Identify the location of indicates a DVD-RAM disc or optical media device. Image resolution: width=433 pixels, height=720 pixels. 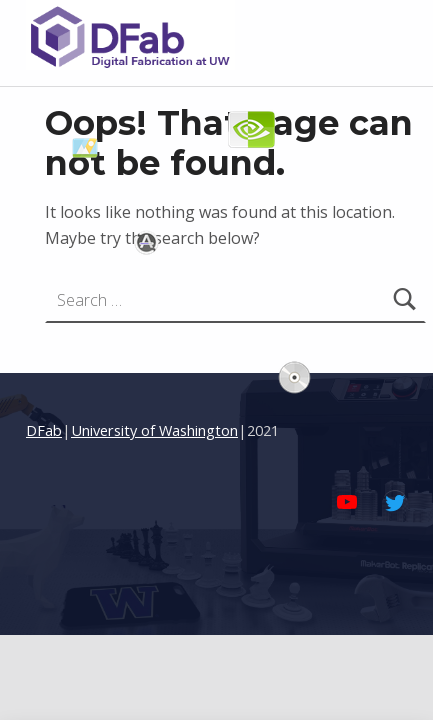
(294, 377).